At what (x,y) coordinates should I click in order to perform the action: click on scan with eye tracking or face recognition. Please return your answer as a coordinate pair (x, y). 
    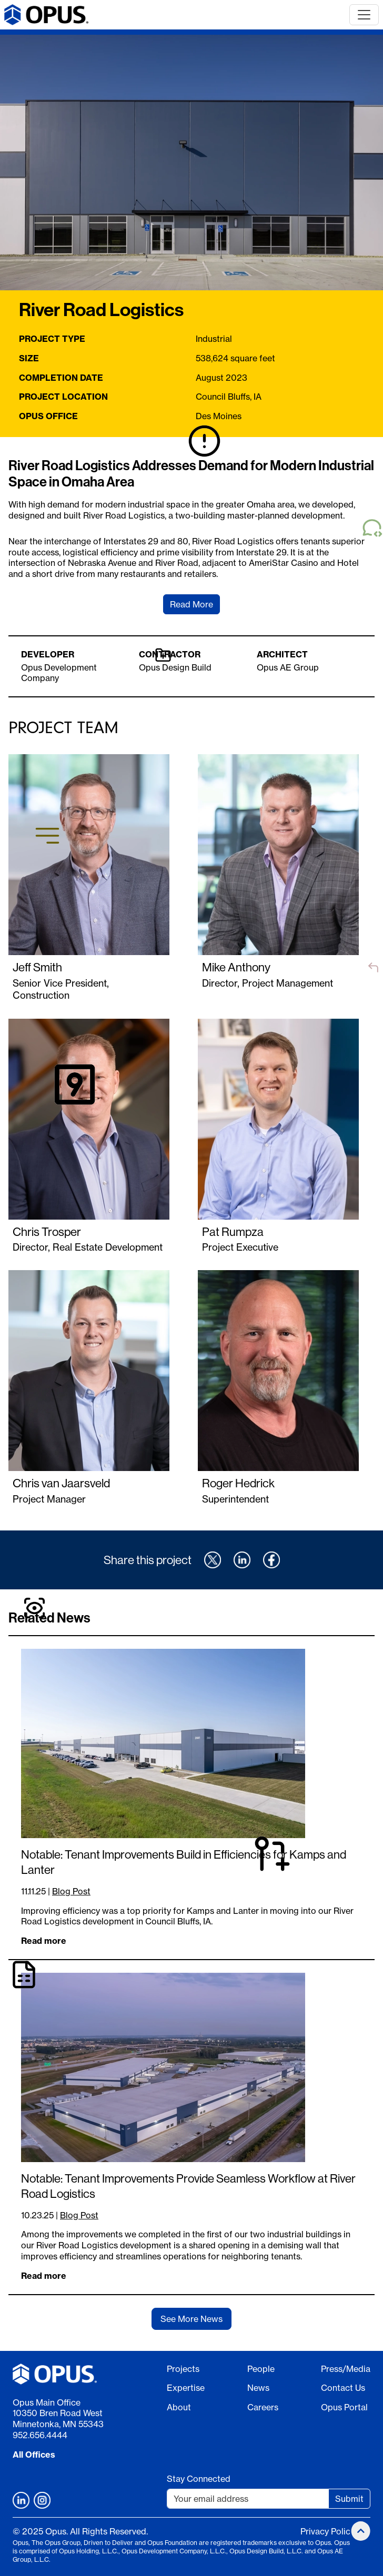
    Looking at the image, I should click on (34, 1608).